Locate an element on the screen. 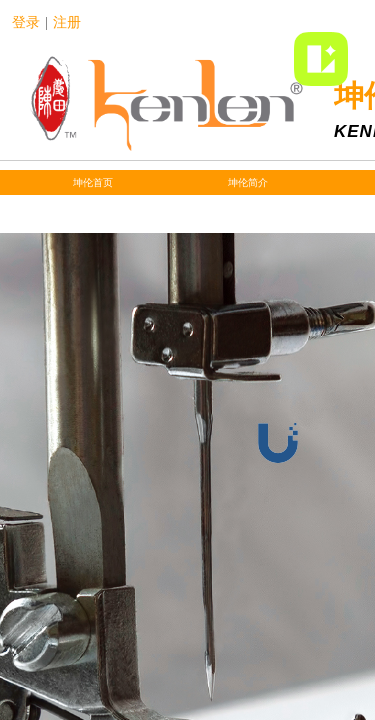  open lunacy design application is located at coordinates (321, 59).